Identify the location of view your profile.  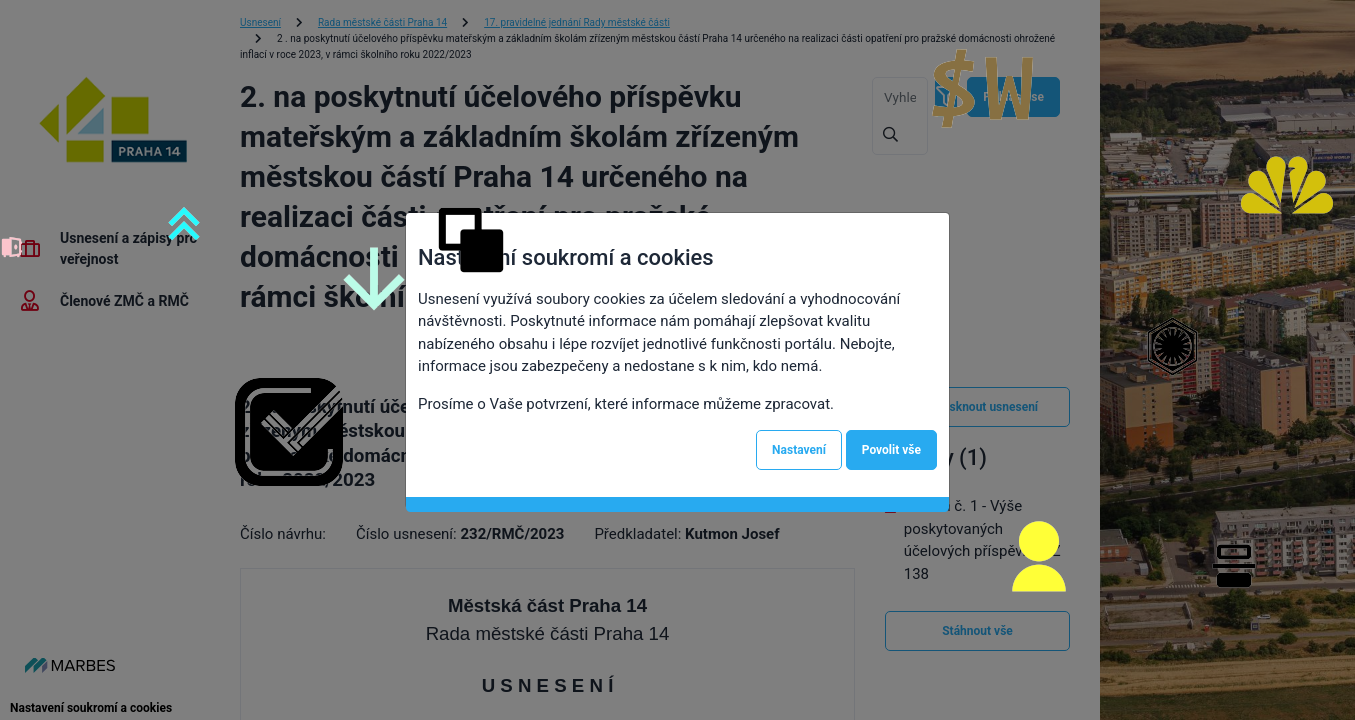
(1039, 558).